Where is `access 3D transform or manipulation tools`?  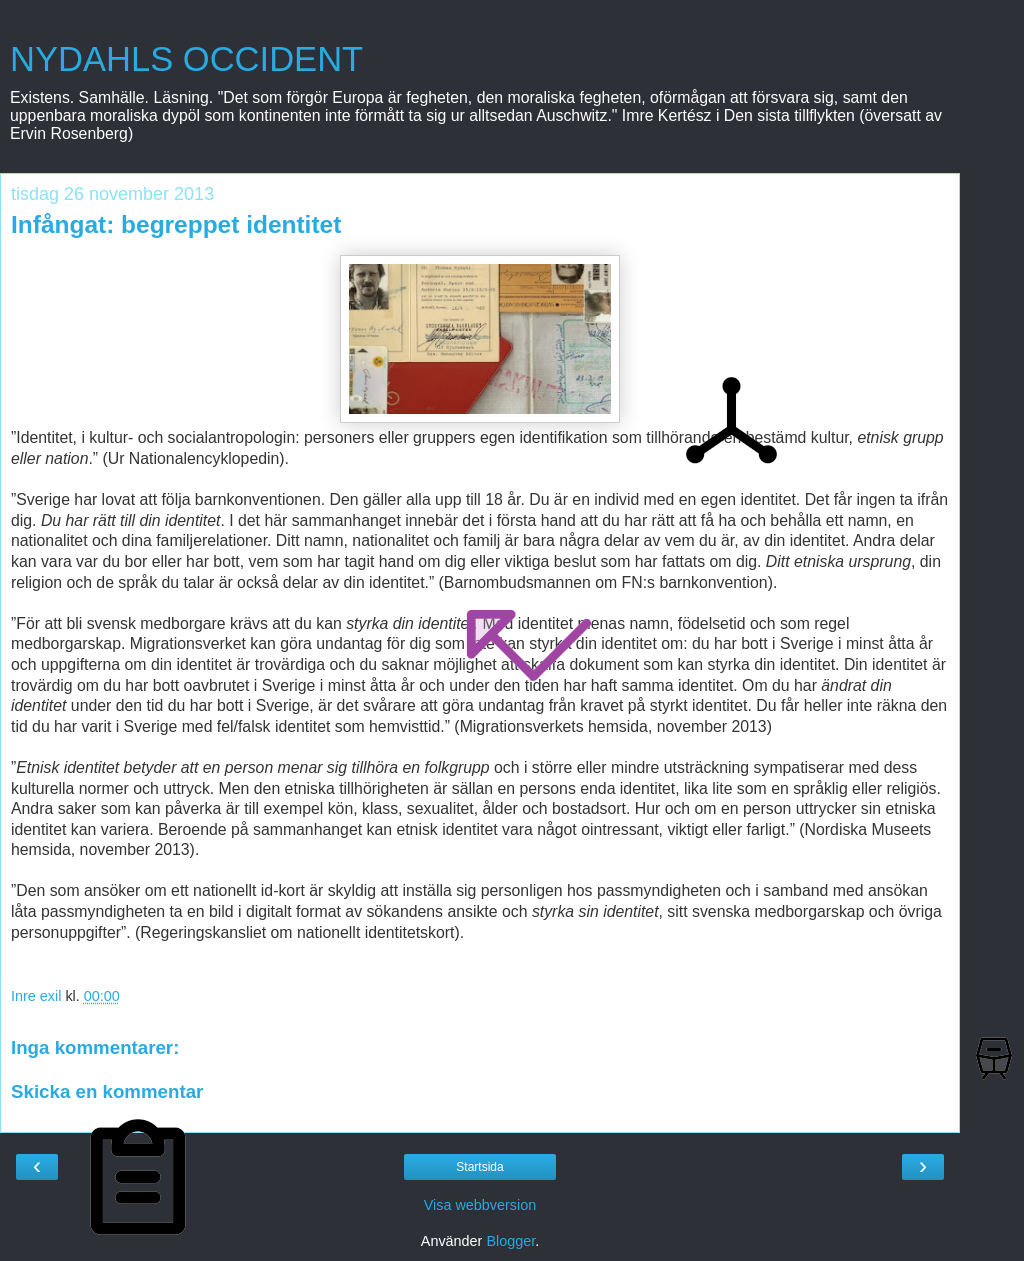 access 3D transform or manipulation tools is located at coordinates (731, 422).